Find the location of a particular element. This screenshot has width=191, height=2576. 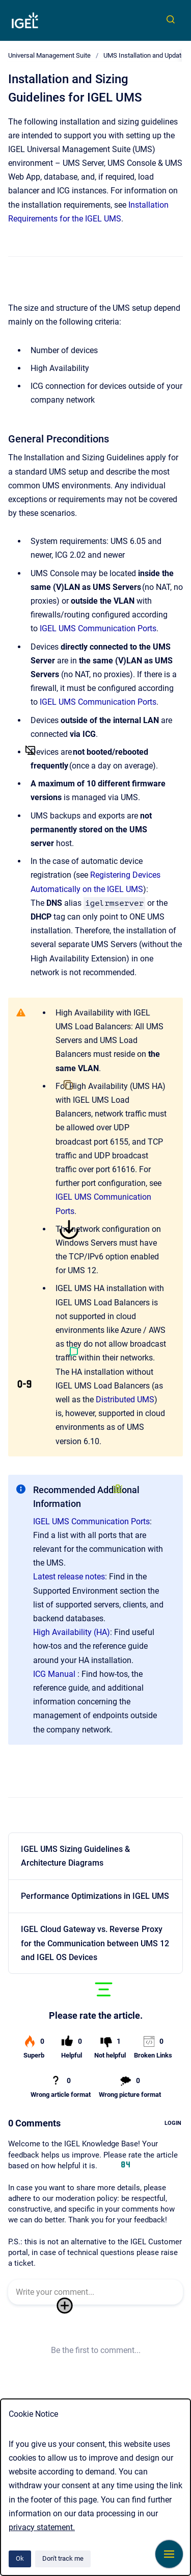

indicates item number 84 in a list or sequence is located at coordinates (125, 2164).